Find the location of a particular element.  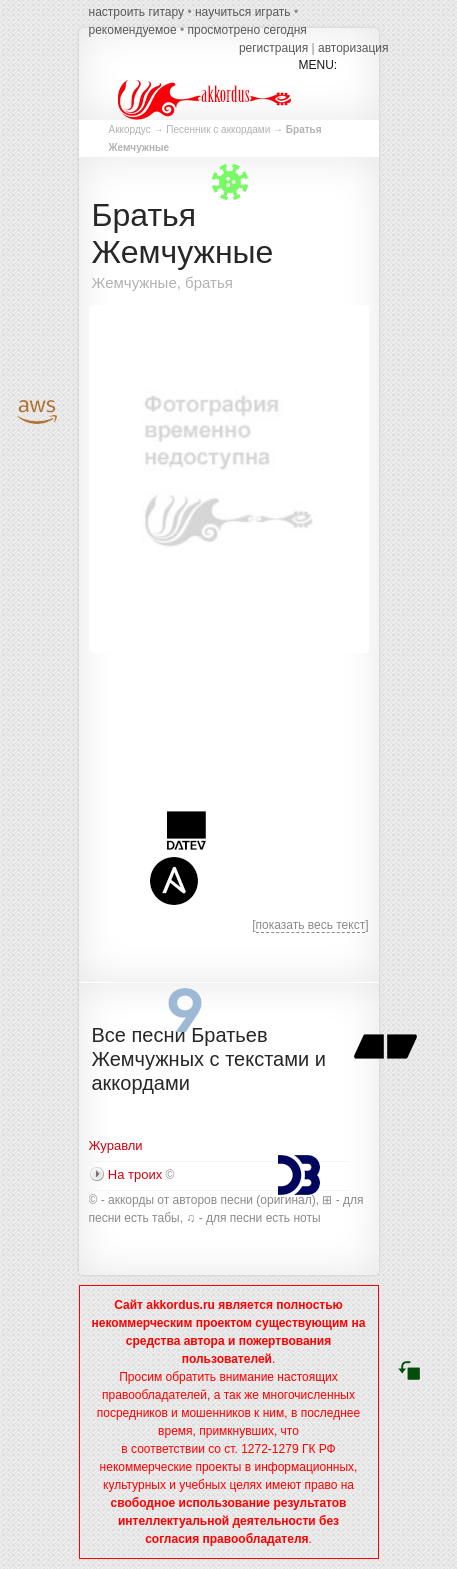

rotate object counterclockwise is located at coordinates (409, 1370).